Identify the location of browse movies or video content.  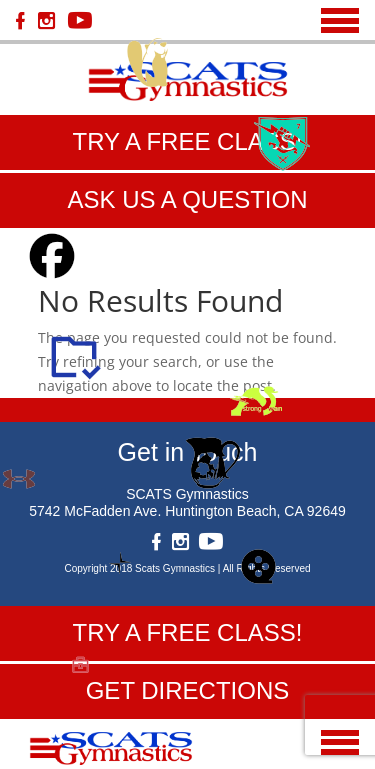
(258, 566).